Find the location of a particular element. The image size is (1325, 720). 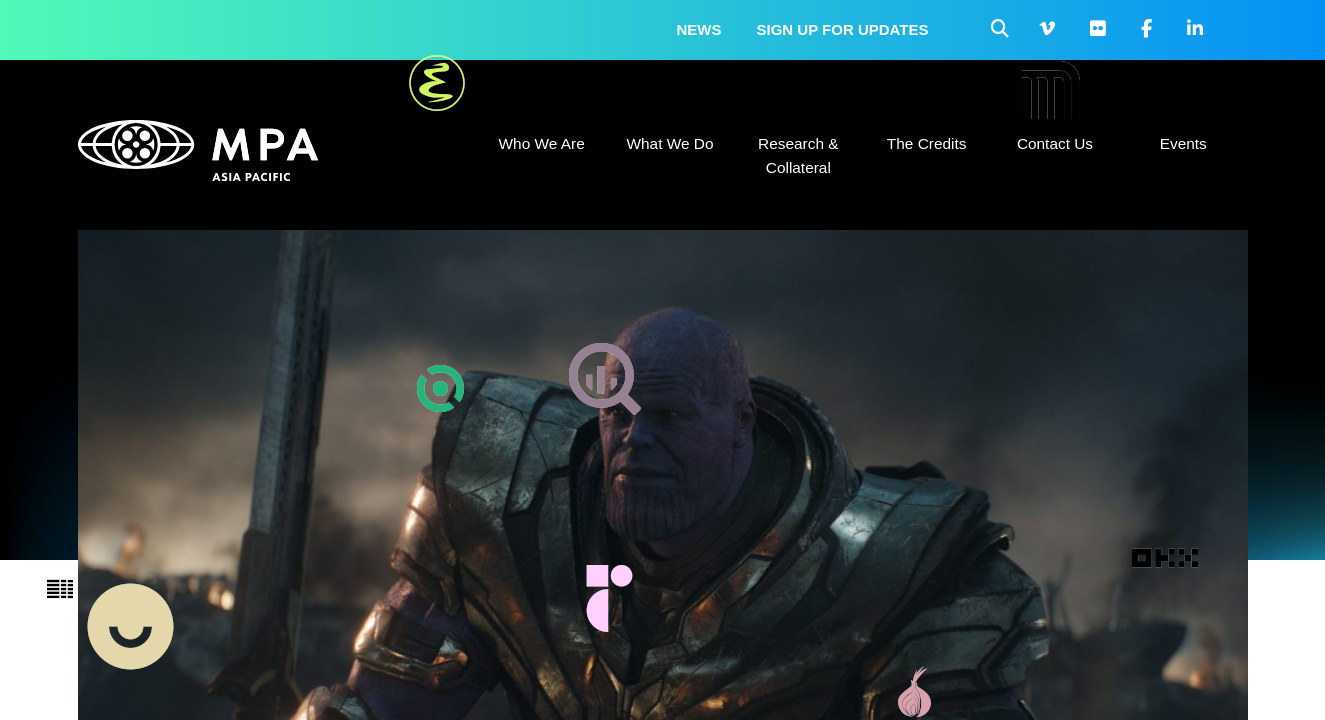

open void linux application is located at coordinates (440, 388).